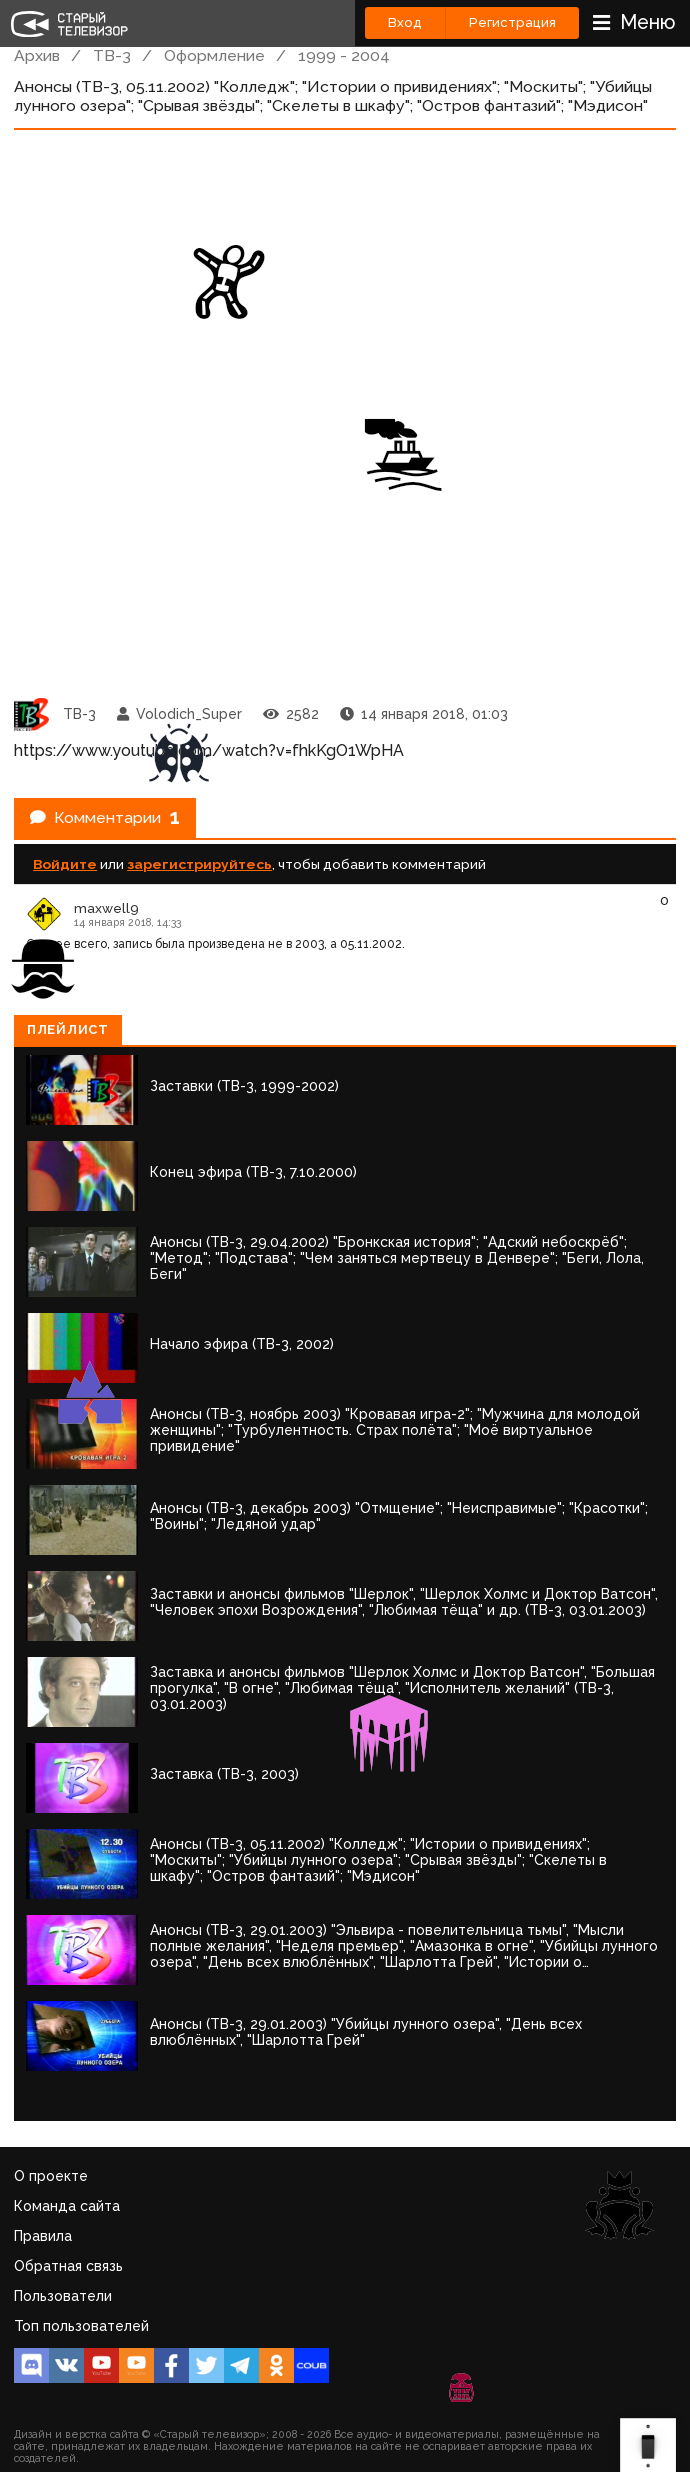 The height and width of the screenshot is (2472, 690). What do you see at coordinates (619, 2205) in the screenshot?
I see `select the frog prince character` at bounding box center [619, 2205].